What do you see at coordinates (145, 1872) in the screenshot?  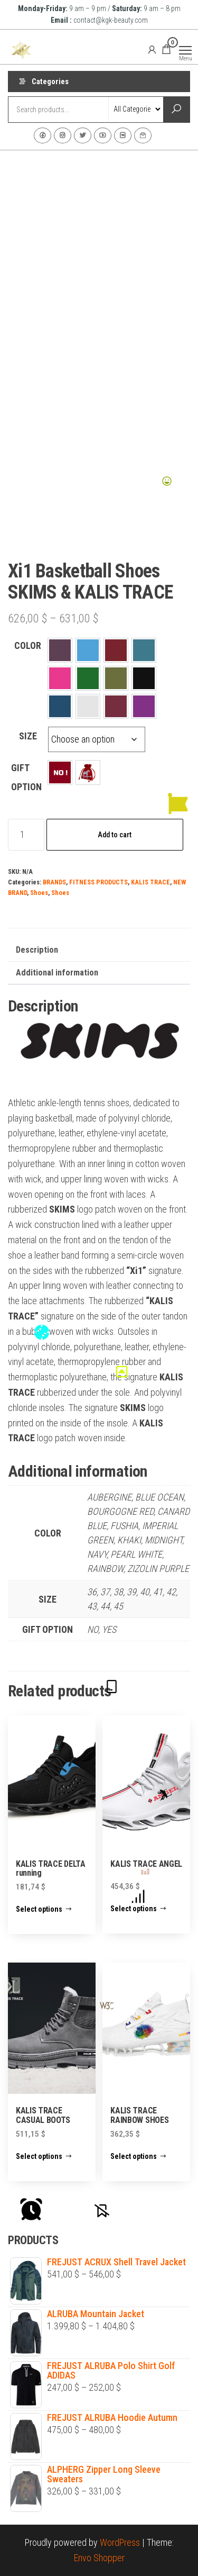 I see `adjust audio equalizer settings` at bounding box center [145, 1872].